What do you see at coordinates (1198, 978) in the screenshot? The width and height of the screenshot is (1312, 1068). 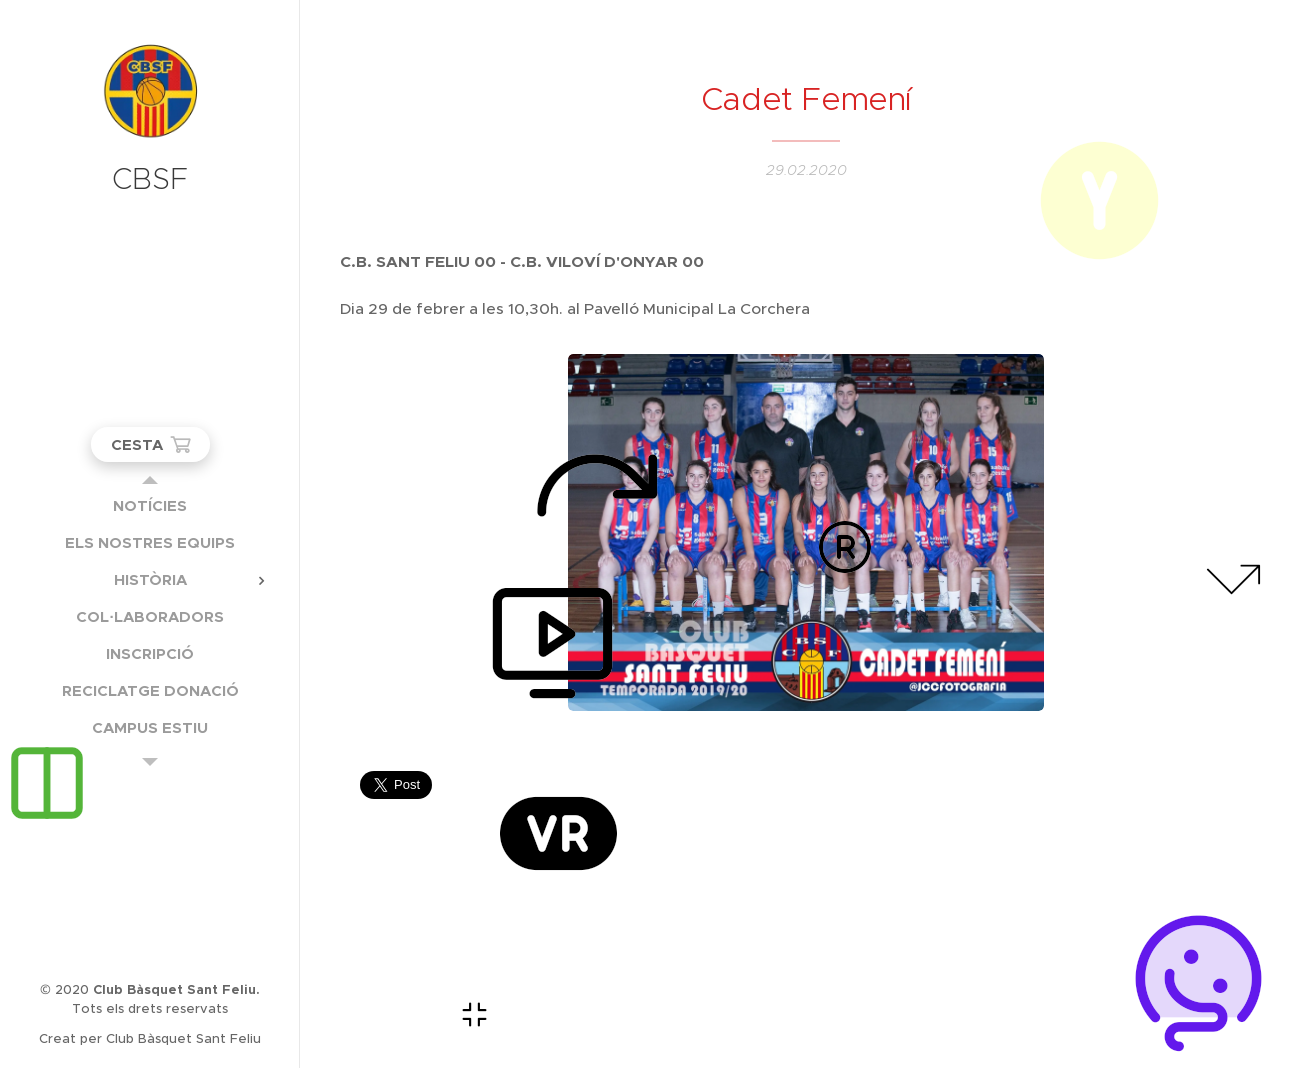 I see `react with a melting or overwhelmed emoji` at bounding box center [1198, 978].